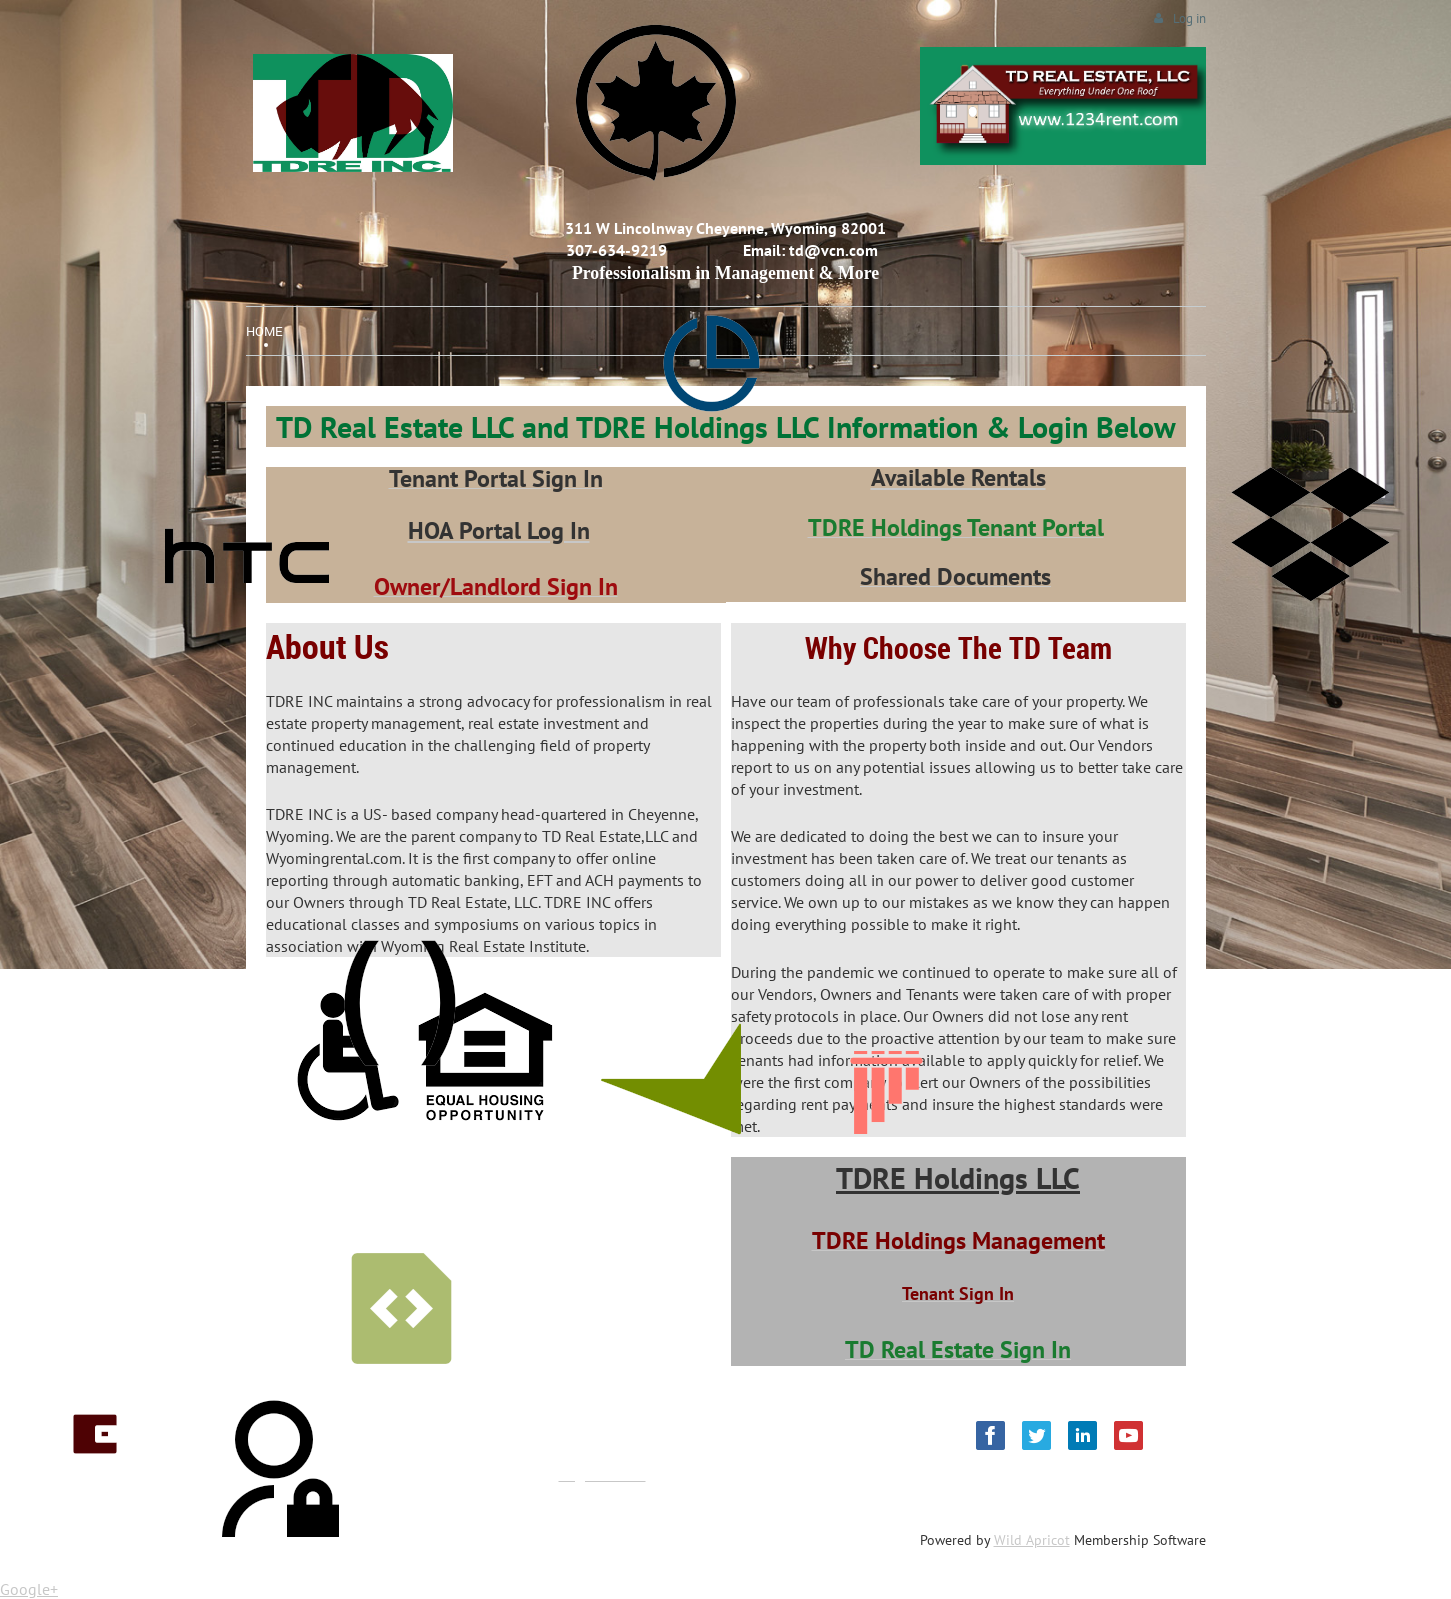 This screenshot has width=1451, height=1599. Describe the element at coordinates (247, 556) in the screenshot. I see `HTC brand logo` at that location.